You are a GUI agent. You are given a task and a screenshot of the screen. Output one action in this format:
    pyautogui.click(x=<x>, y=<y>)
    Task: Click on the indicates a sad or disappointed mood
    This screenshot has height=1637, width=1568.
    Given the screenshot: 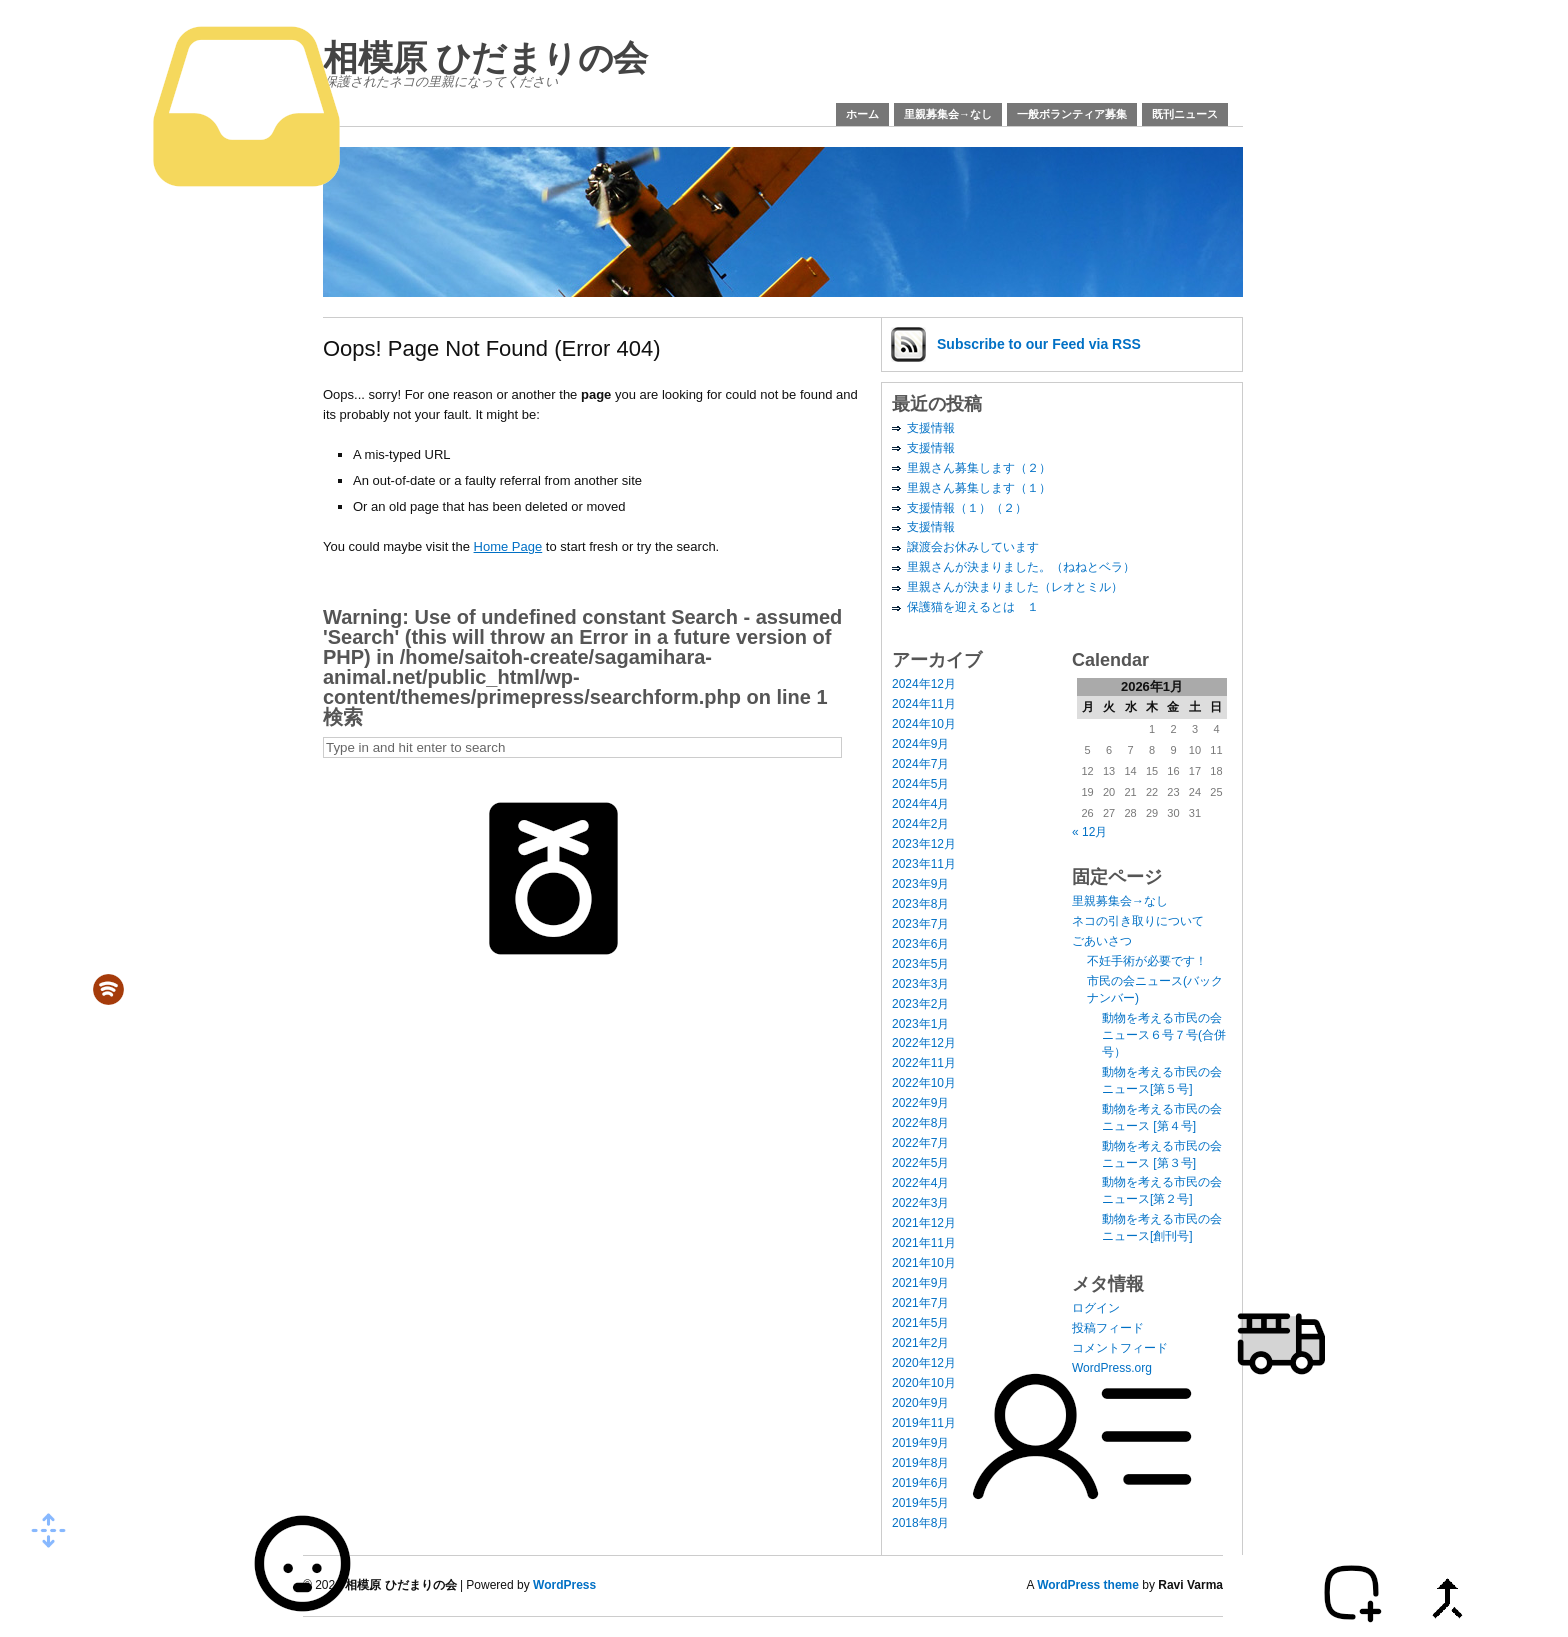 What is the action you would take?
    pyautogui.click(x=302, y=1563)
    